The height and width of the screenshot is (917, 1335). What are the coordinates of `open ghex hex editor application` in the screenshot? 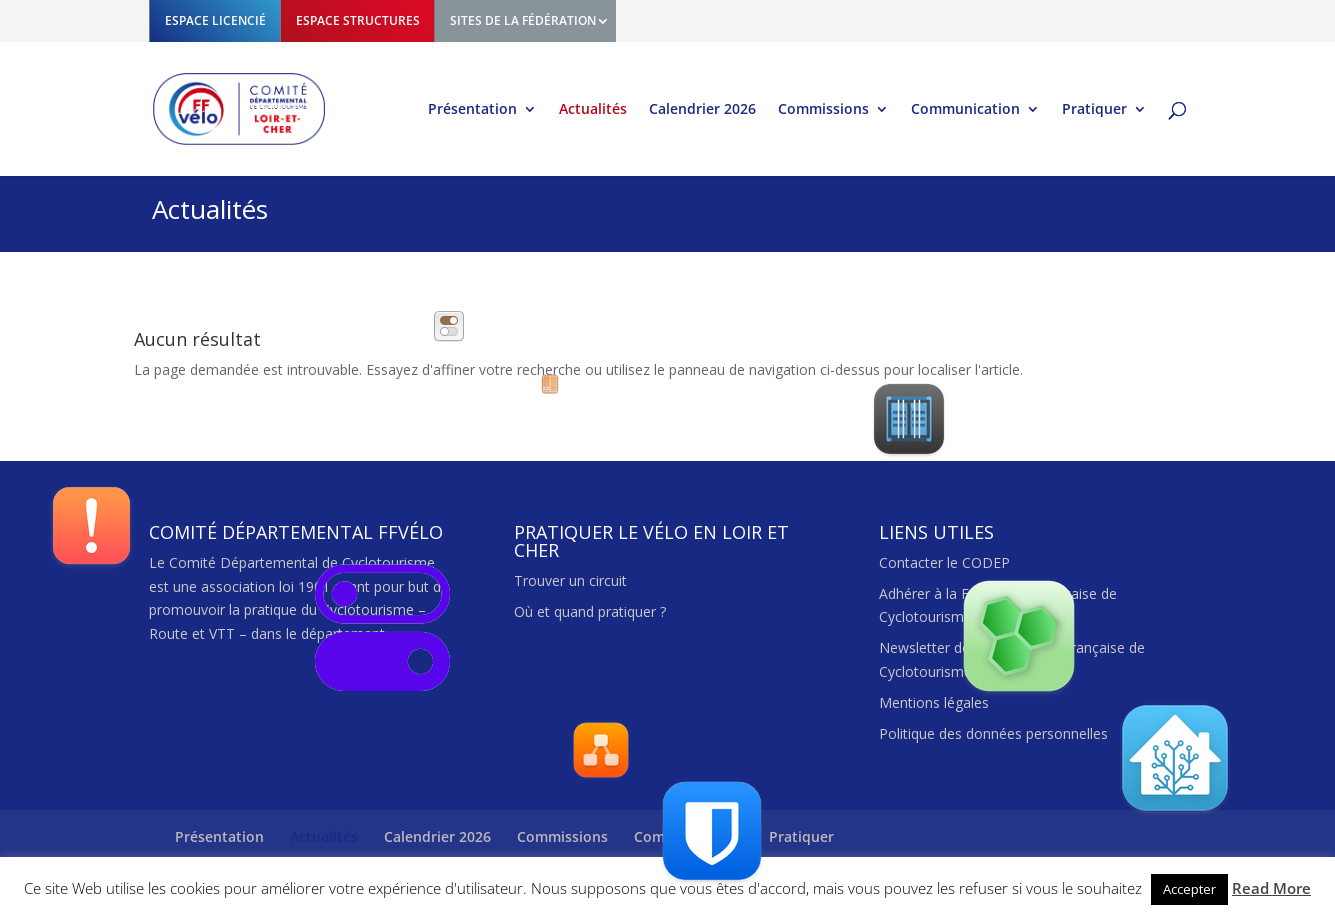 It's located at (1019, 636).